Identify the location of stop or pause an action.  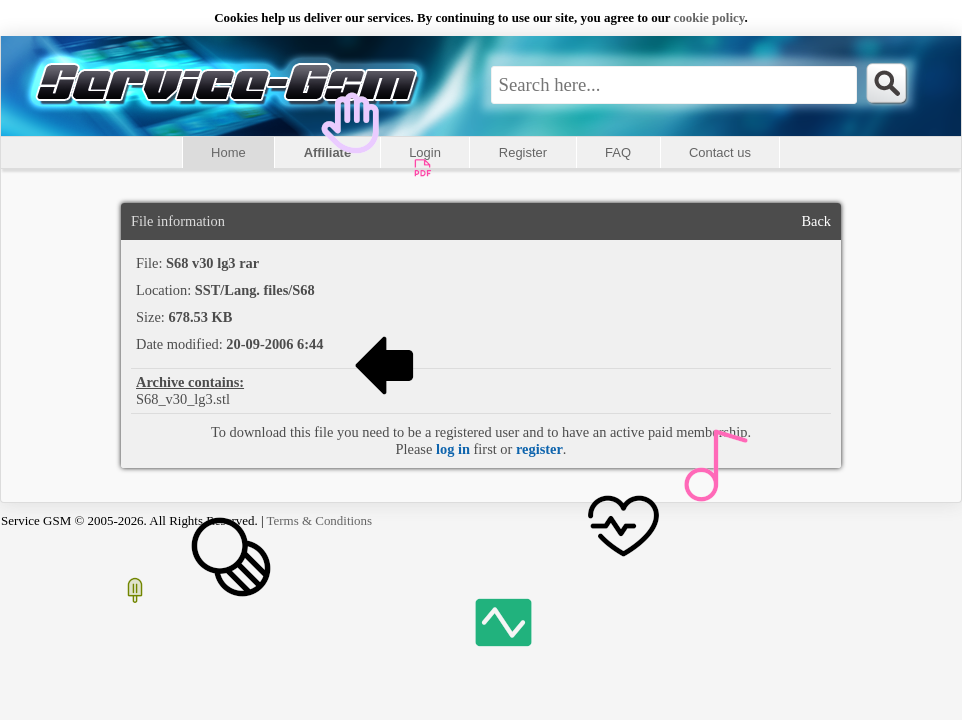
(352, 123).